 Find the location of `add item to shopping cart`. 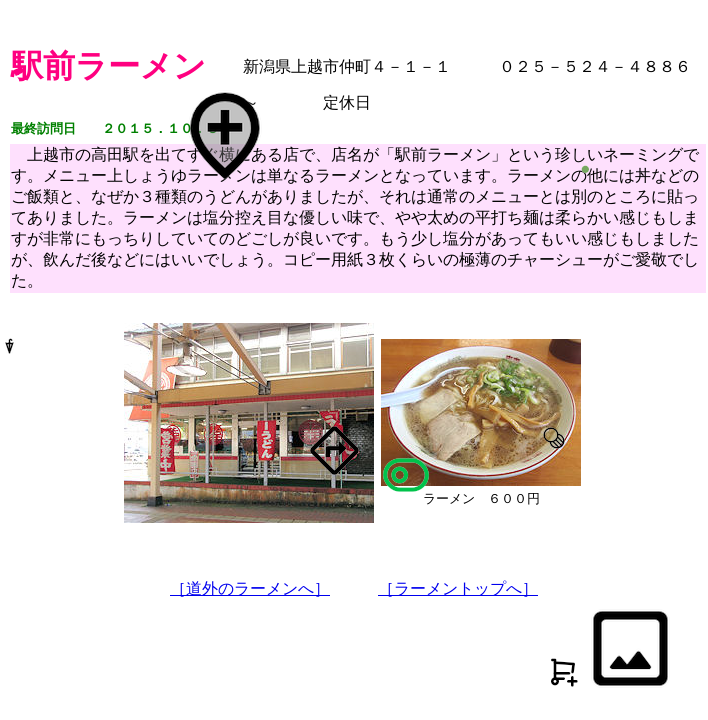

add item to shopping cart is located at coordinates (563, 672).